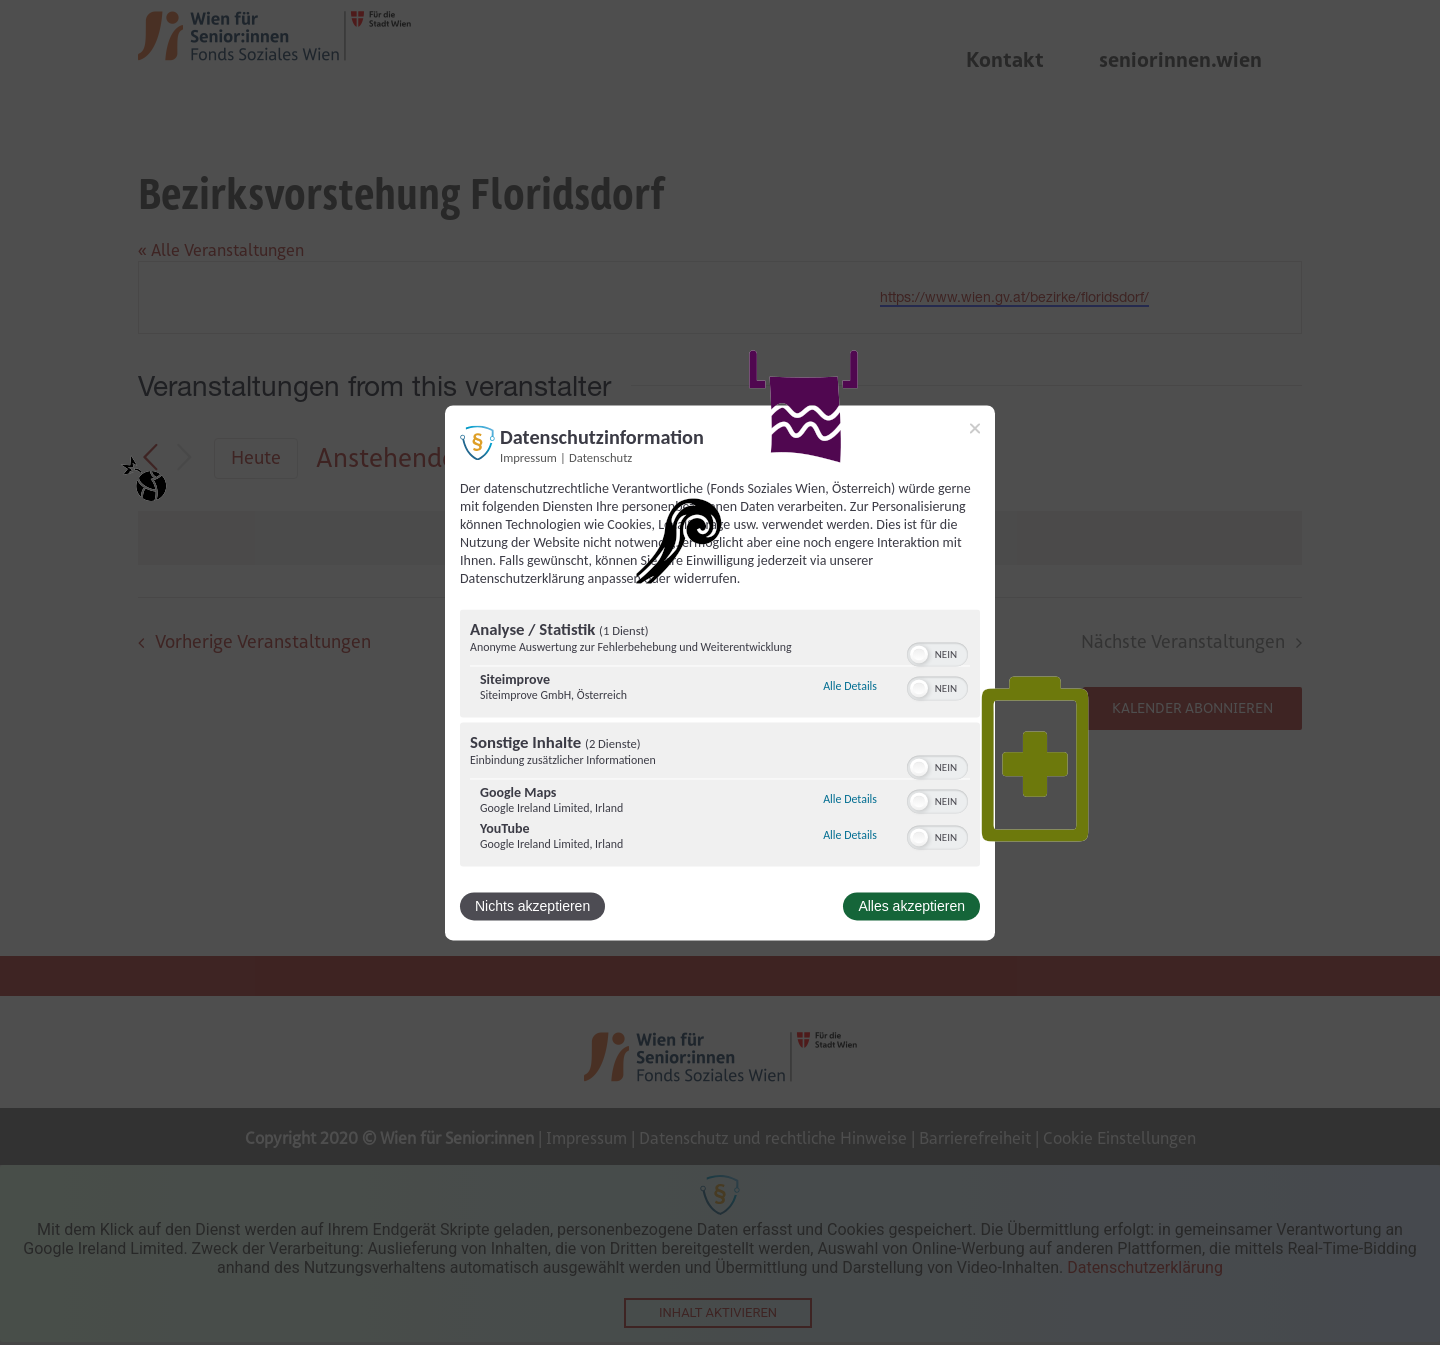 The width and height of the screenshot is (1440, 1345). What do you see at coordinates (143, 478) in the screenshot?
I see `activate explosive item in game` at bounding box center [143, 478].